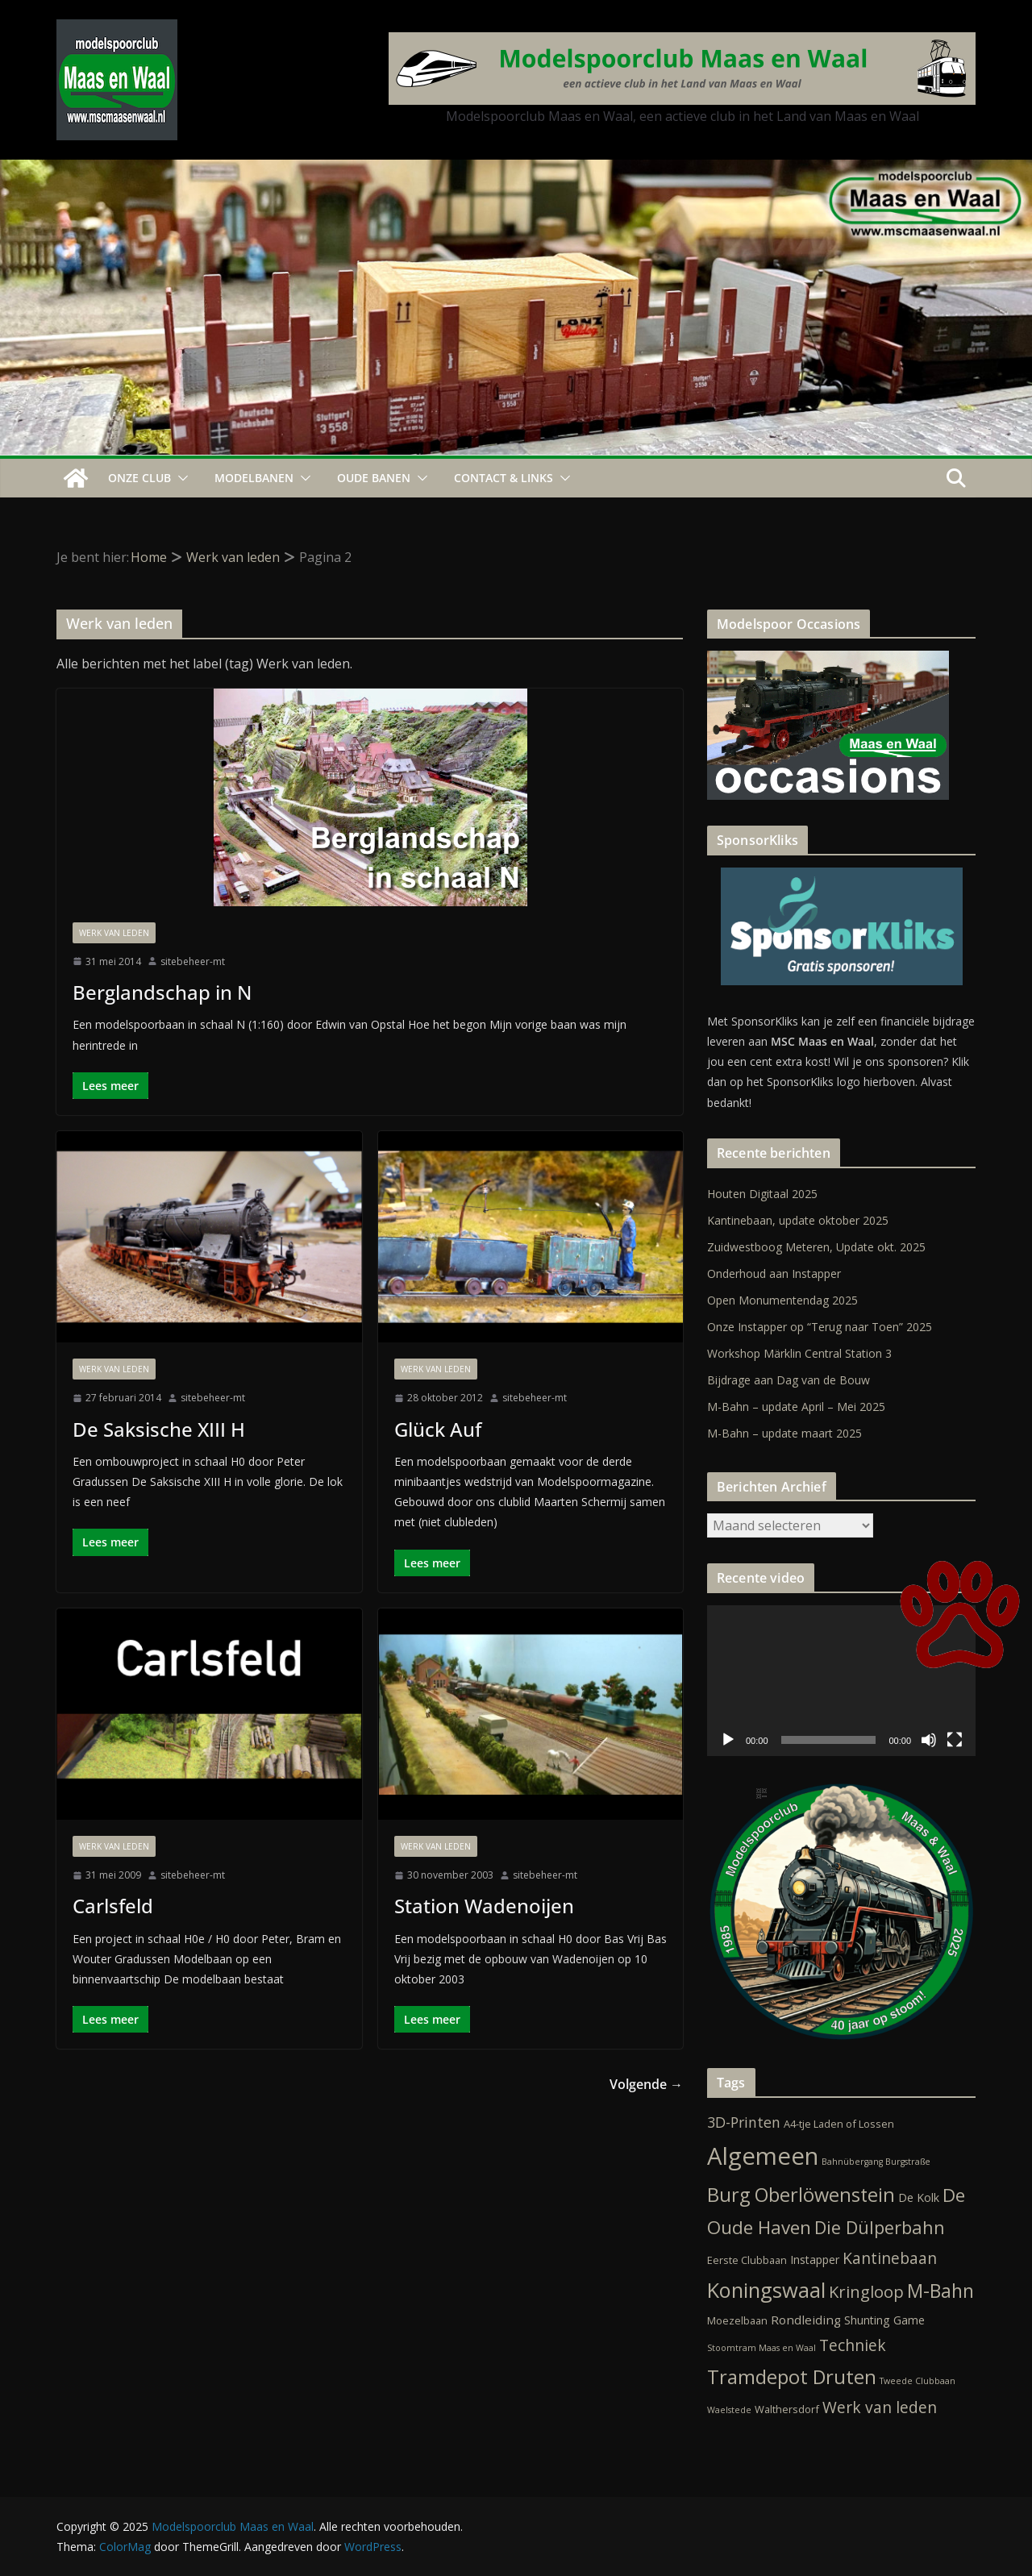  What do you see at coordinates (761, 1793) in the screenshot?
I see `remove a category from the list` at bounding box center [761, 1793].